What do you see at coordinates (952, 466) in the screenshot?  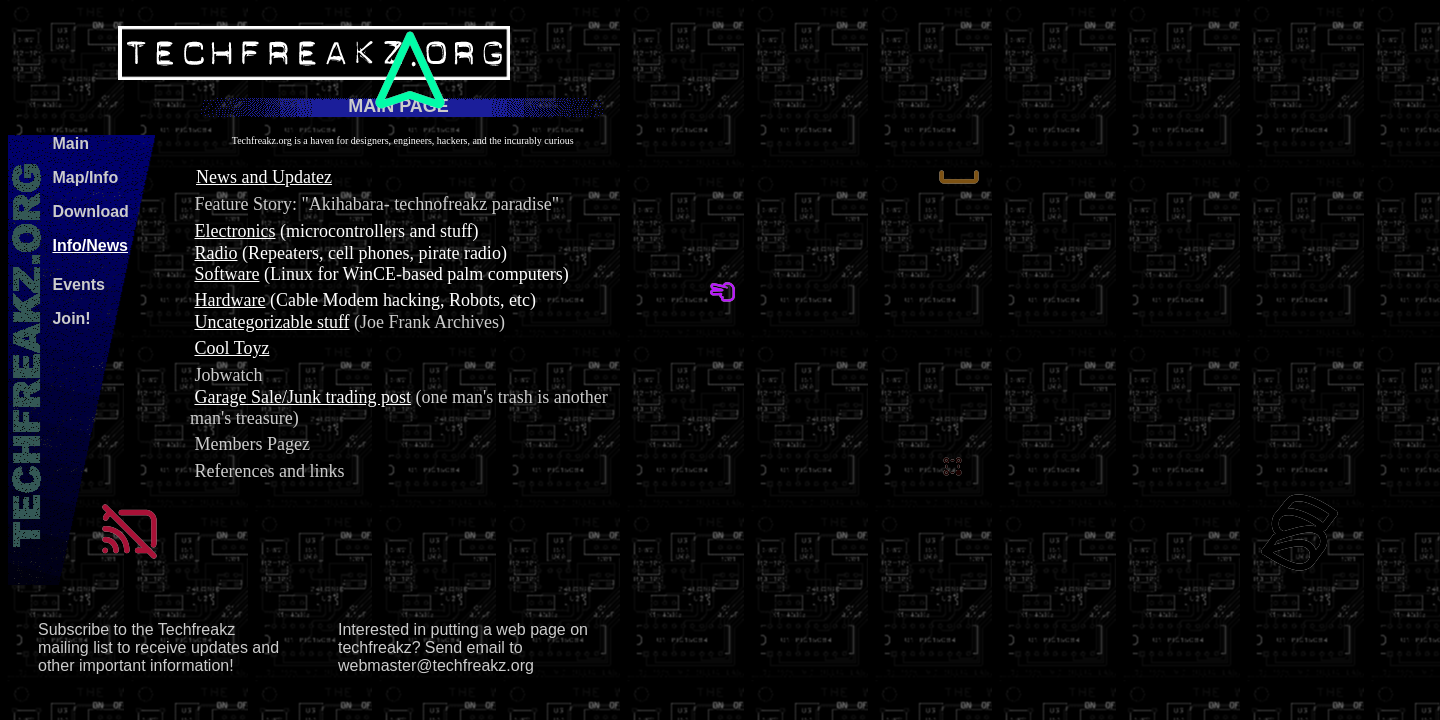 I see `set transform anchor to bottom-right corner` at bounding box center [952, 466].